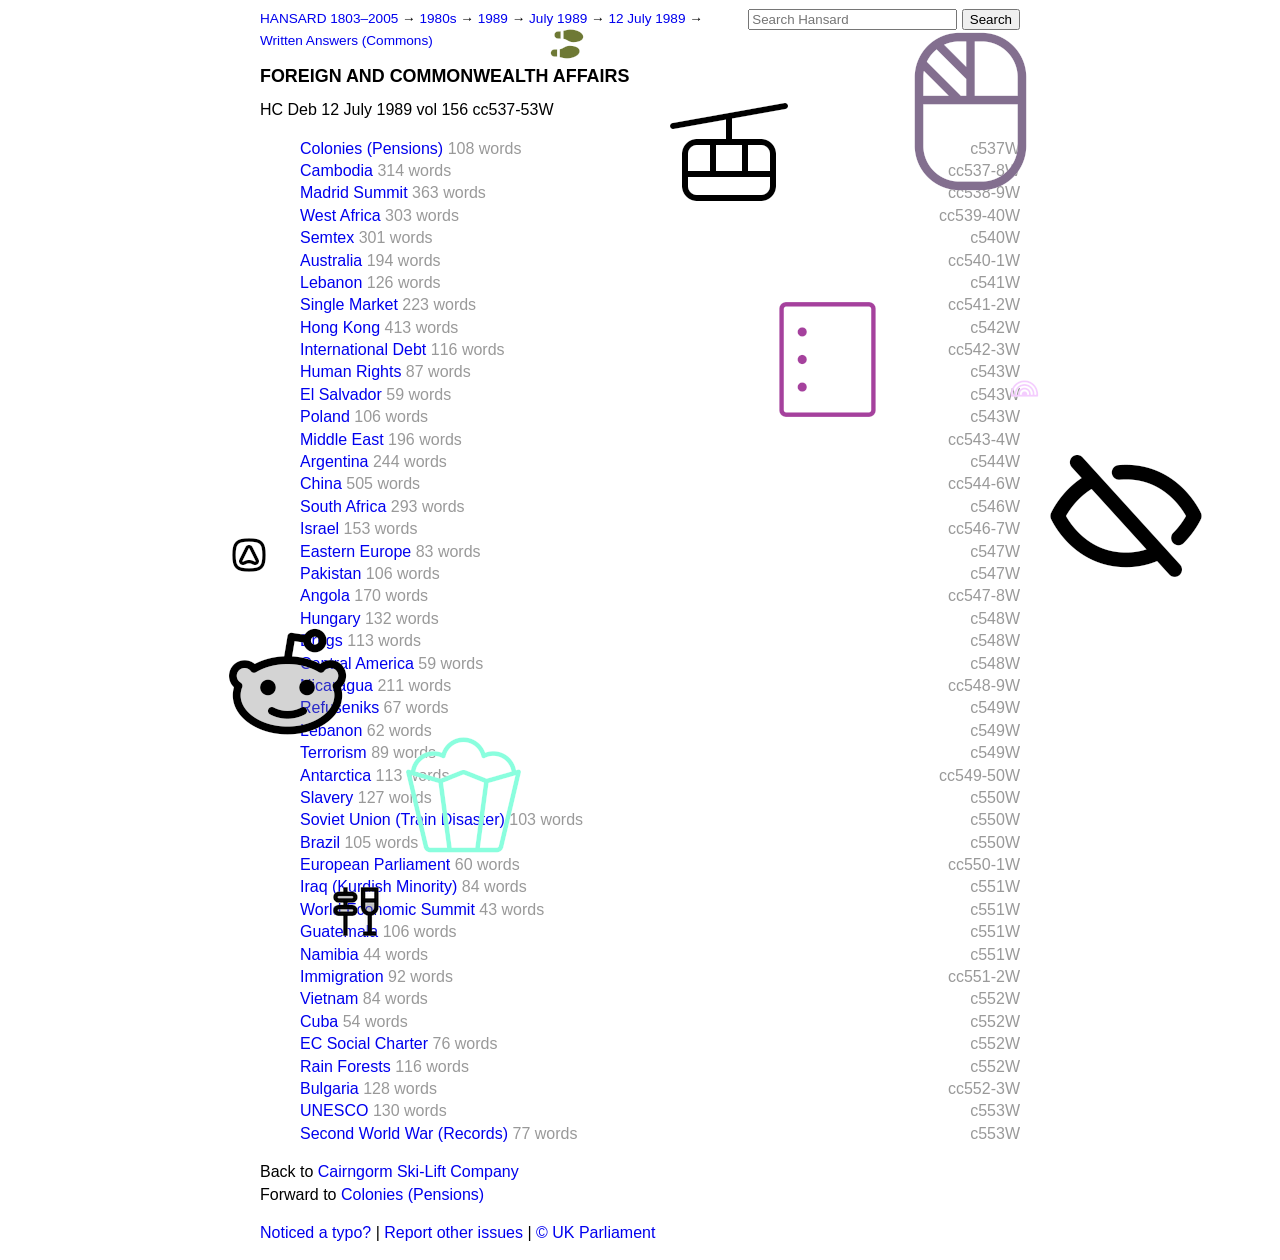 The image size is (1280, 1260). I want to click on indicates left mouse button click action, so click(970, 111).